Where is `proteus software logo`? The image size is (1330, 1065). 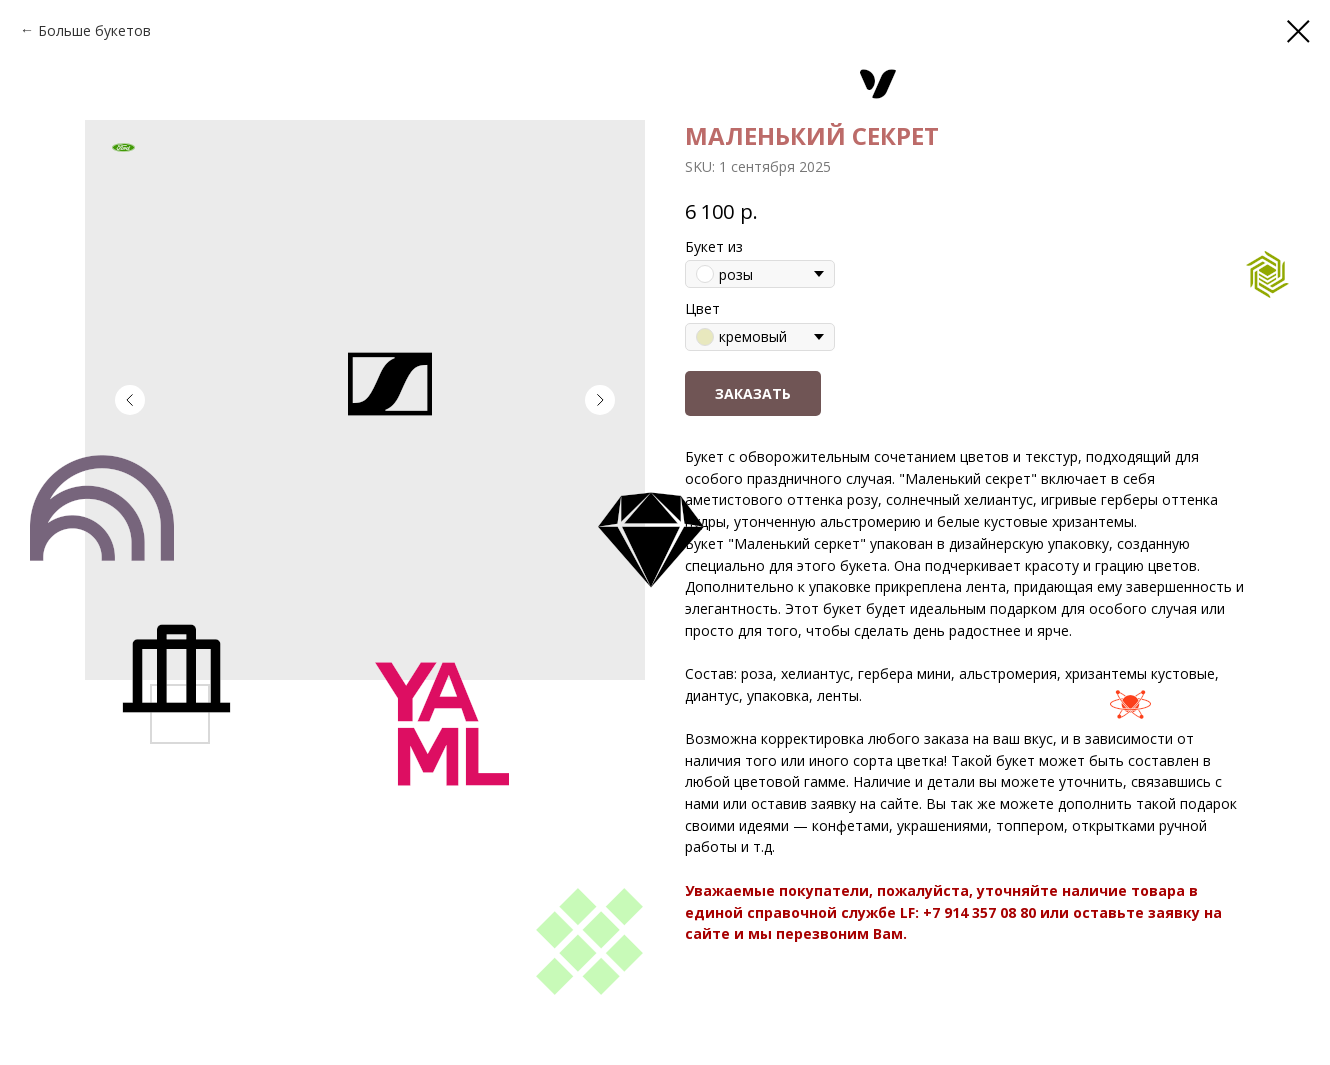 proteus software logo is located at coordinates (1130, 704).